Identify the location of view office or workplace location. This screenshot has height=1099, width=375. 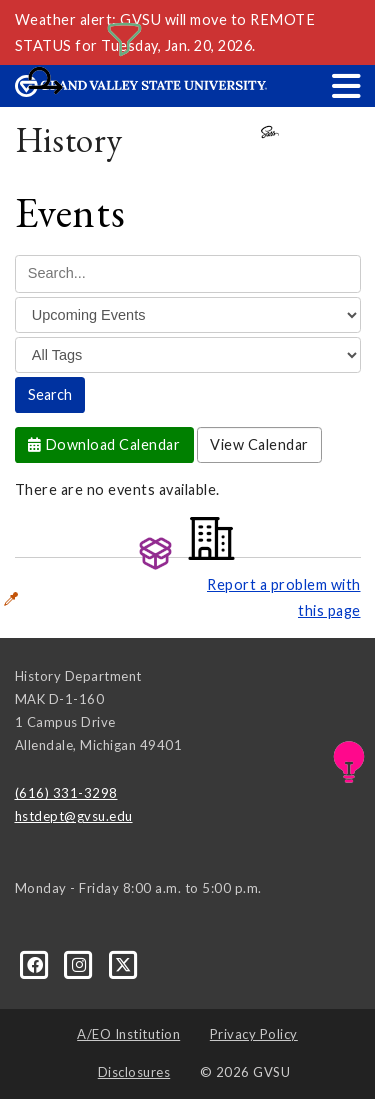
(211, 538).